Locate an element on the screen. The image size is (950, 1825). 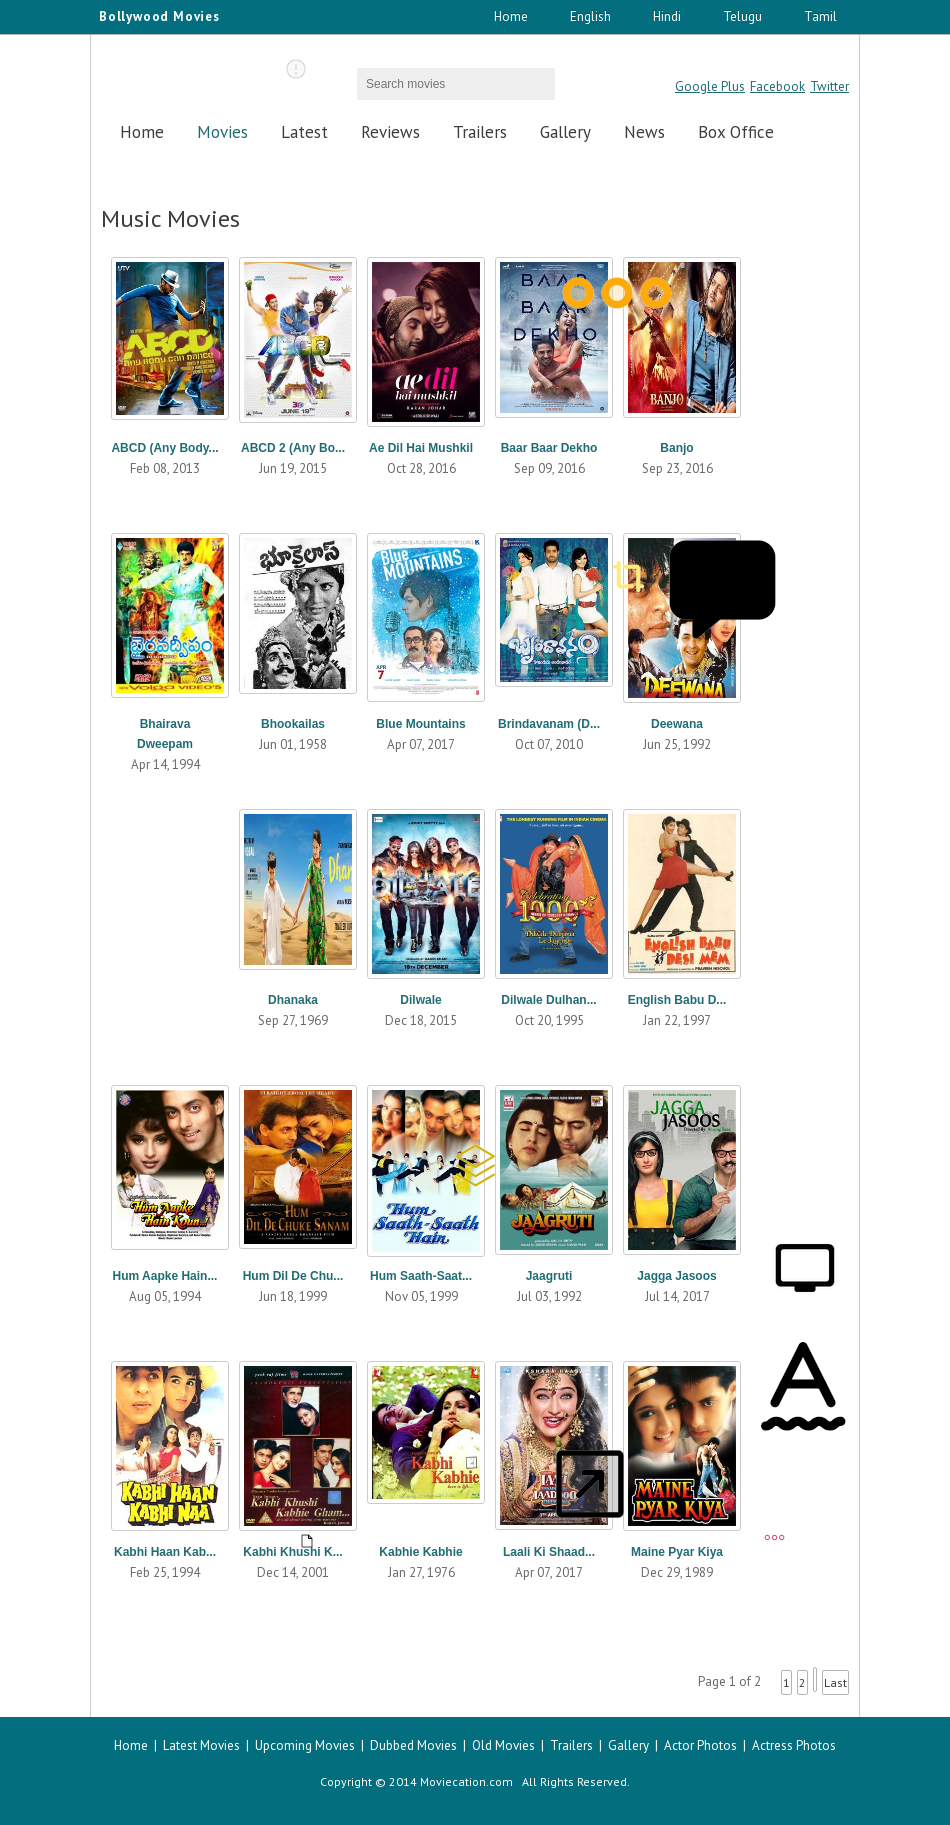
view layers or stacked items is located at coordinates (475, 1165).